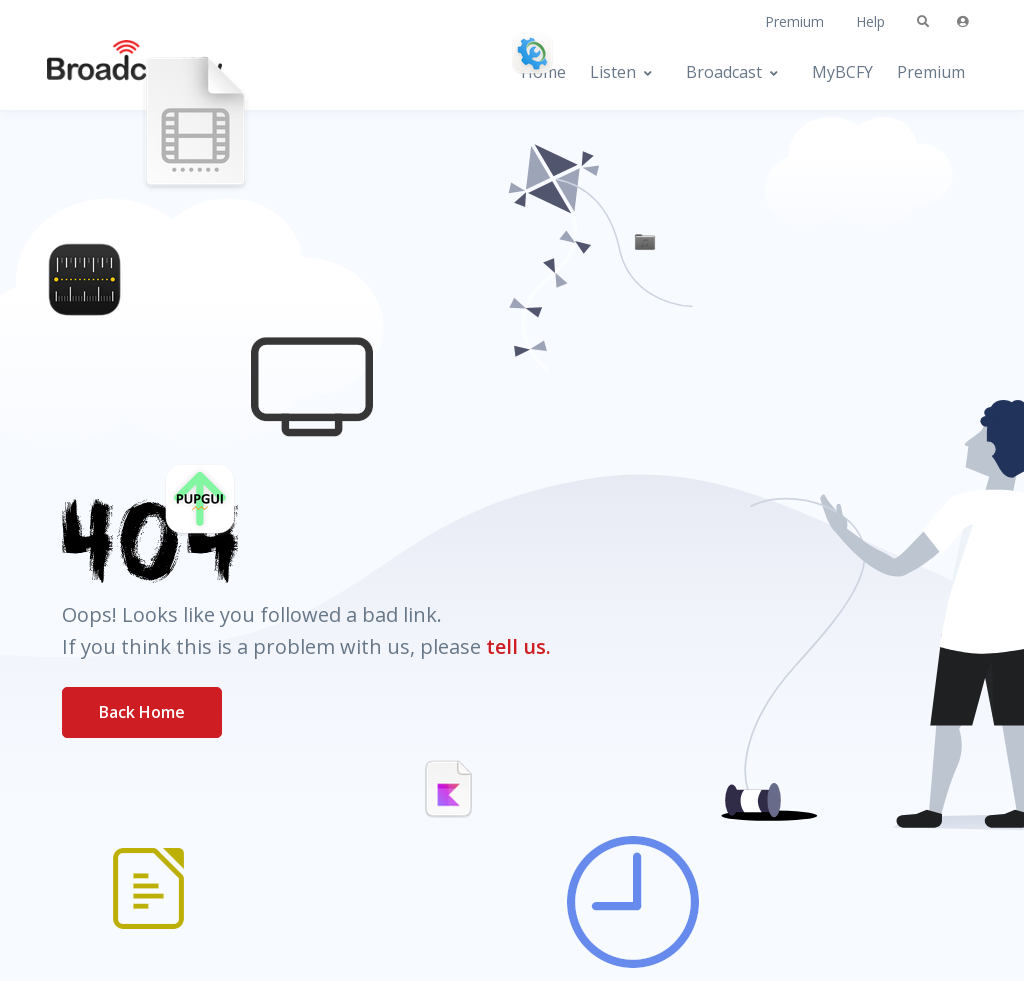  I want to click on view slideshow or presentation mode, so click(633, 902).